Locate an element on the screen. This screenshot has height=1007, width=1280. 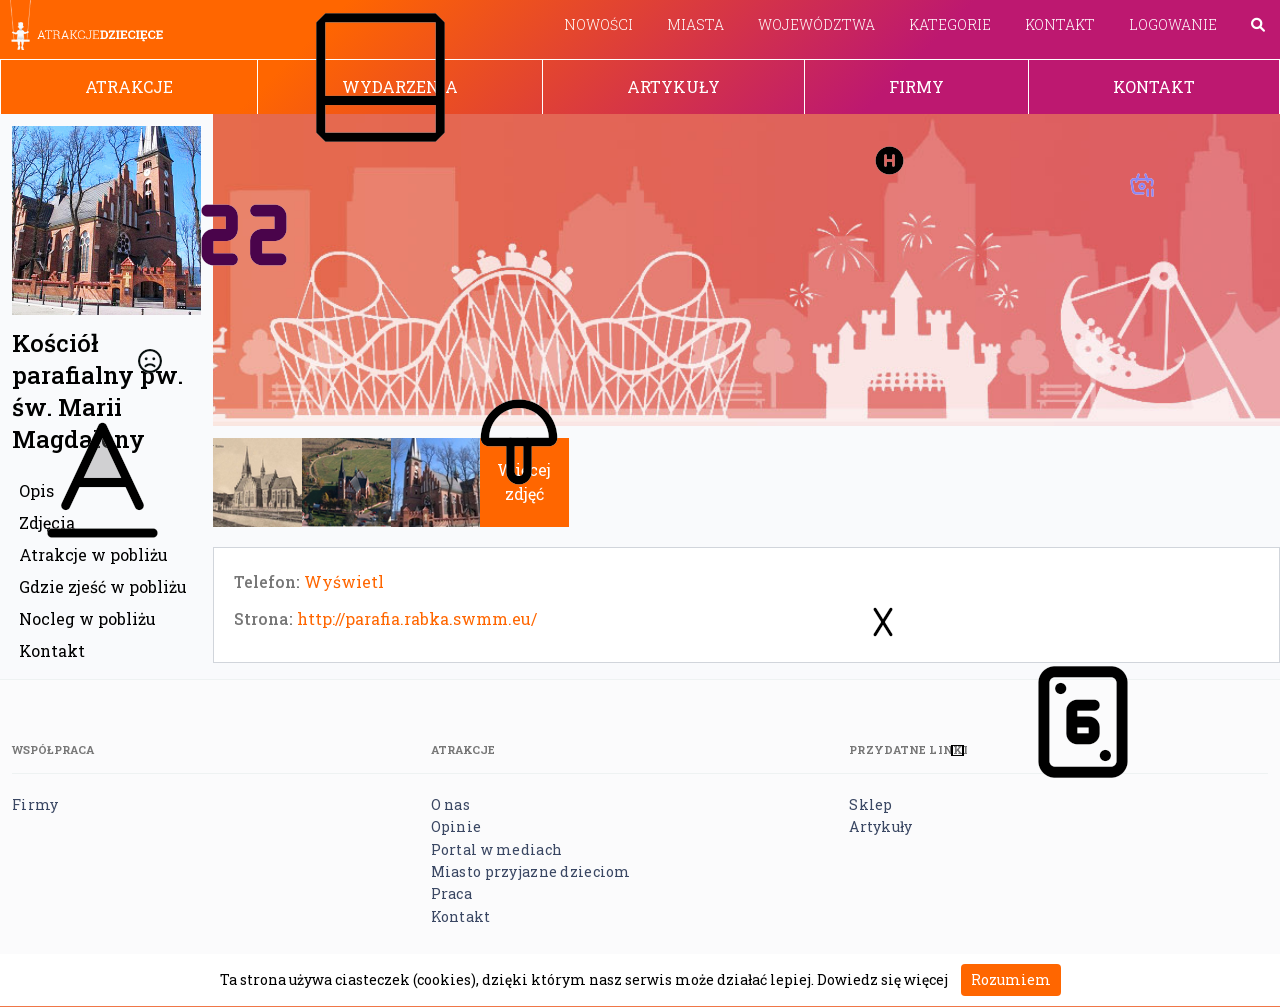
pause or hold shopping basket is located at coordinates (1142, 184).